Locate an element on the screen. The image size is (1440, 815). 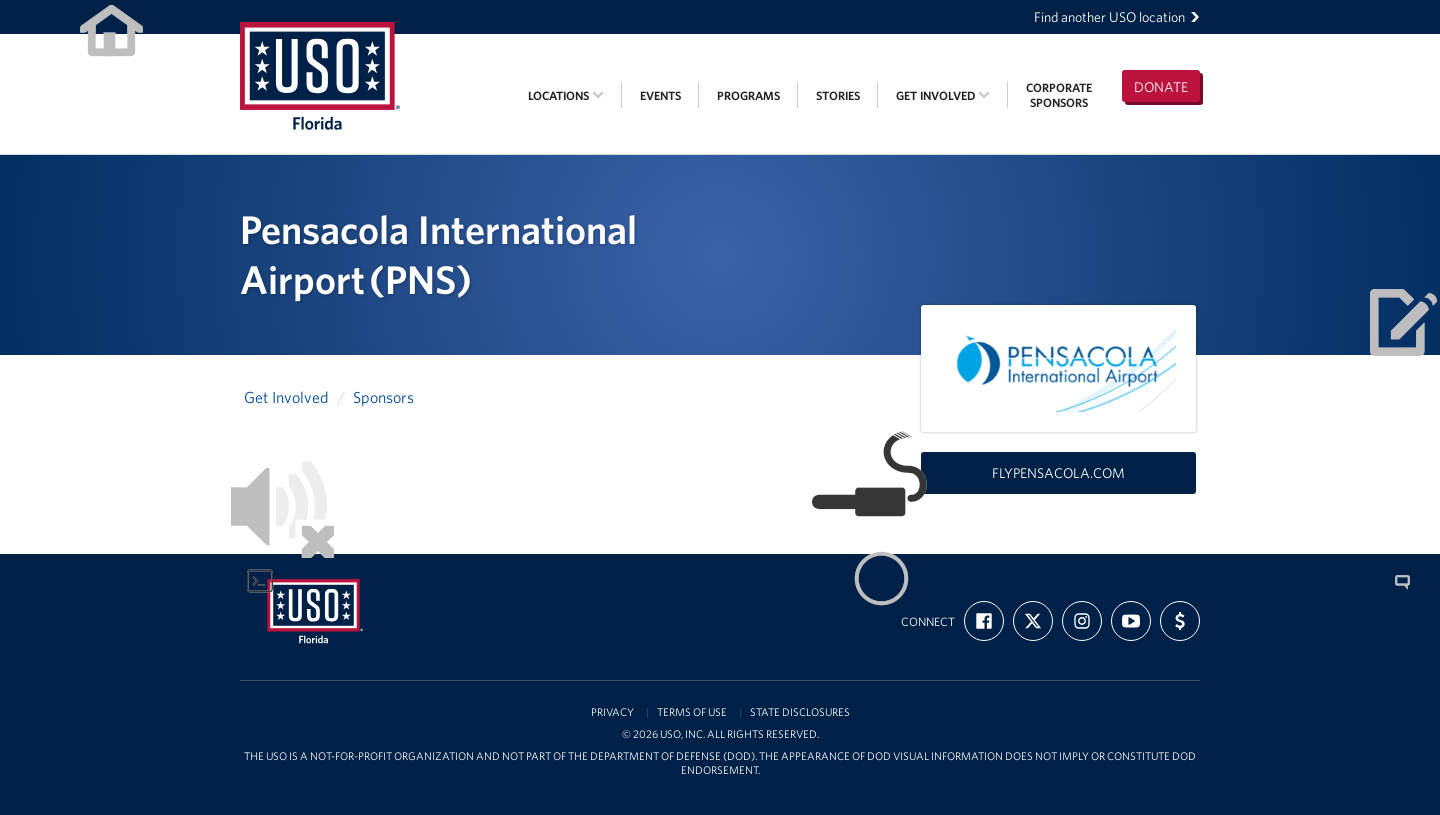
audio output via headphones is located at coordinates (869, 487).